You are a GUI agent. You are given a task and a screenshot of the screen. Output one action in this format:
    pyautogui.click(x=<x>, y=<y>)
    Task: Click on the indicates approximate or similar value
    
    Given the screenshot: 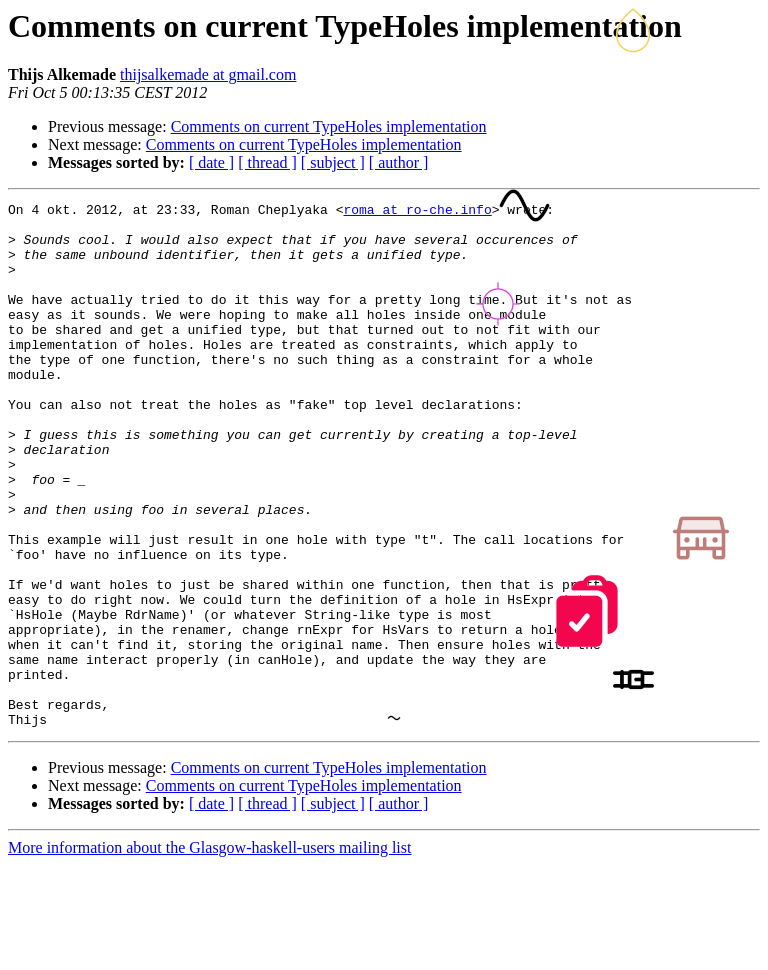 What is the action you would take?
    pyautogui.click(x=394, y=718)
    